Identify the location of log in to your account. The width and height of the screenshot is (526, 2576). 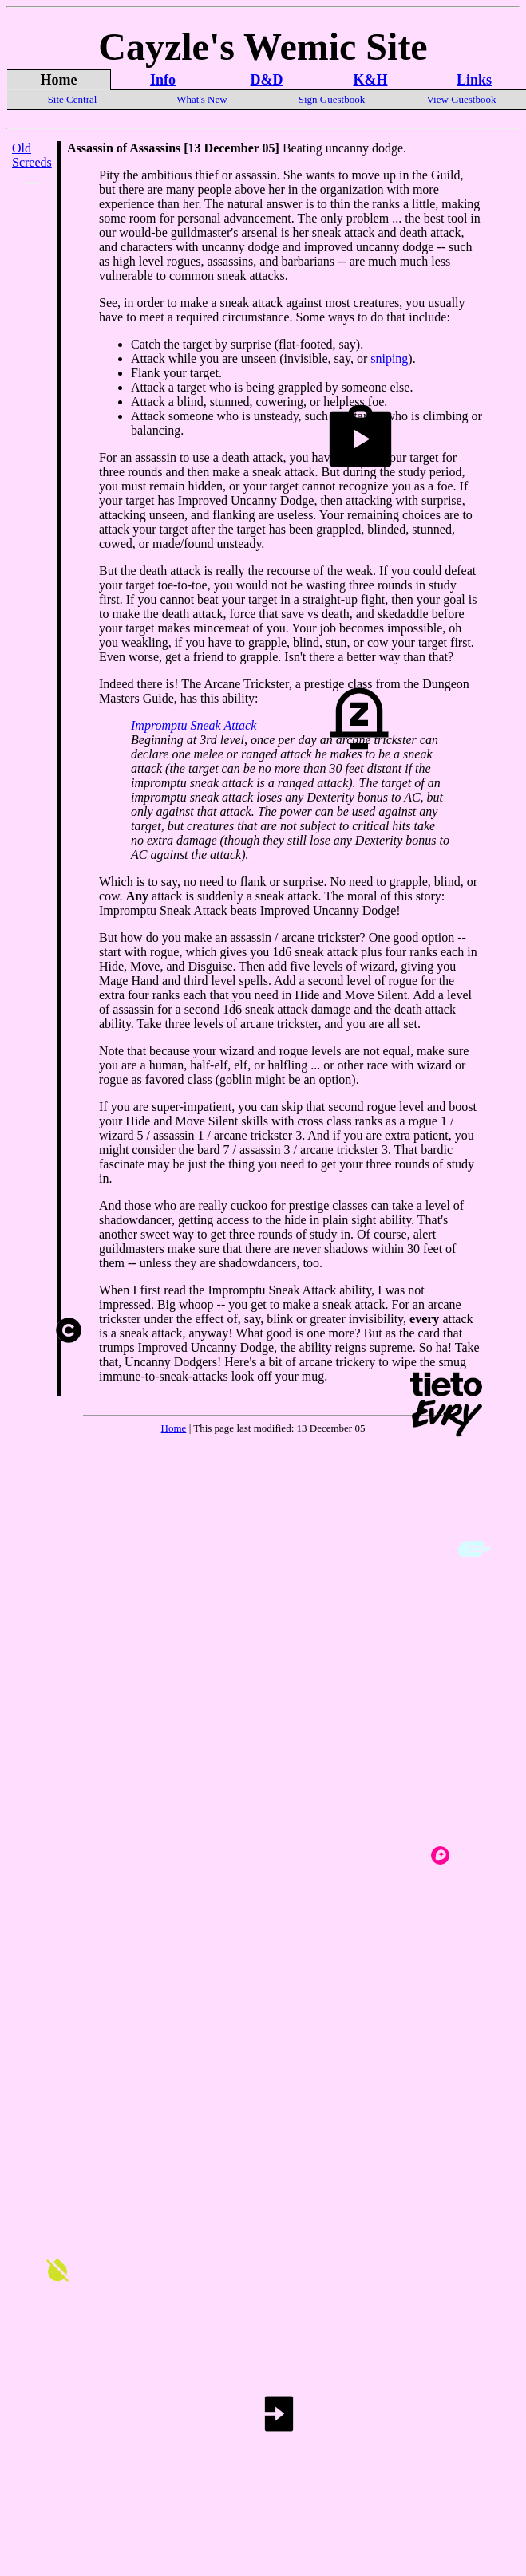
(279, 2413).